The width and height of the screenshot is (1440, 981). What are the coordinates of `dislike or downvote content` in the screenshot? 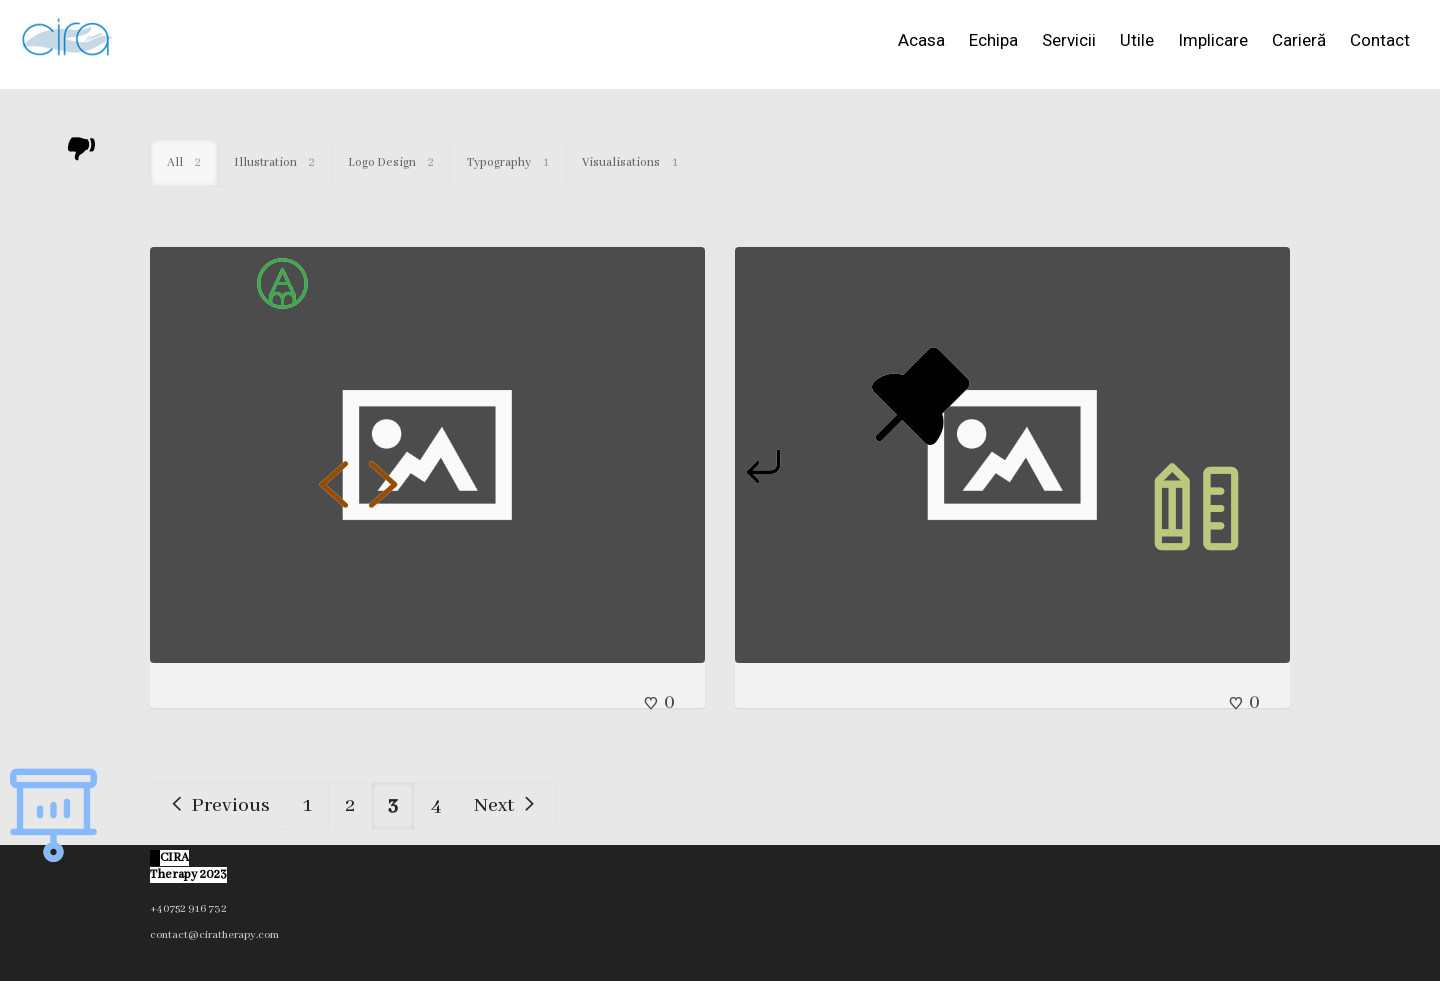 It's located at (81, 147).